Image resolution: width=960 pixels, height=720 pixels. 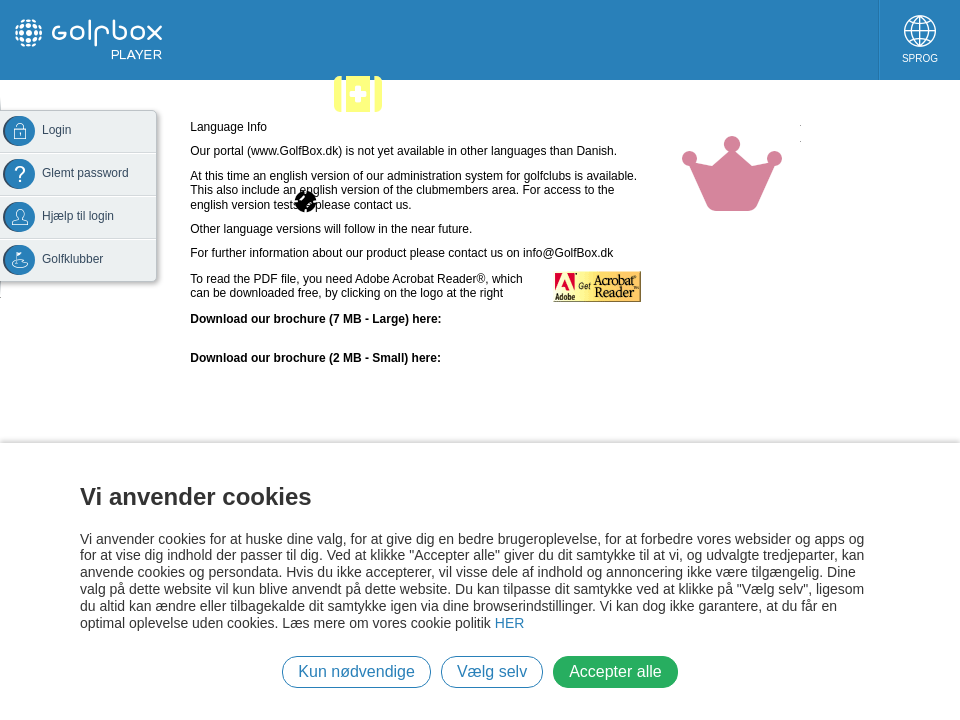 I want to click on web awesome brand logo, so click(x=732, y=176).